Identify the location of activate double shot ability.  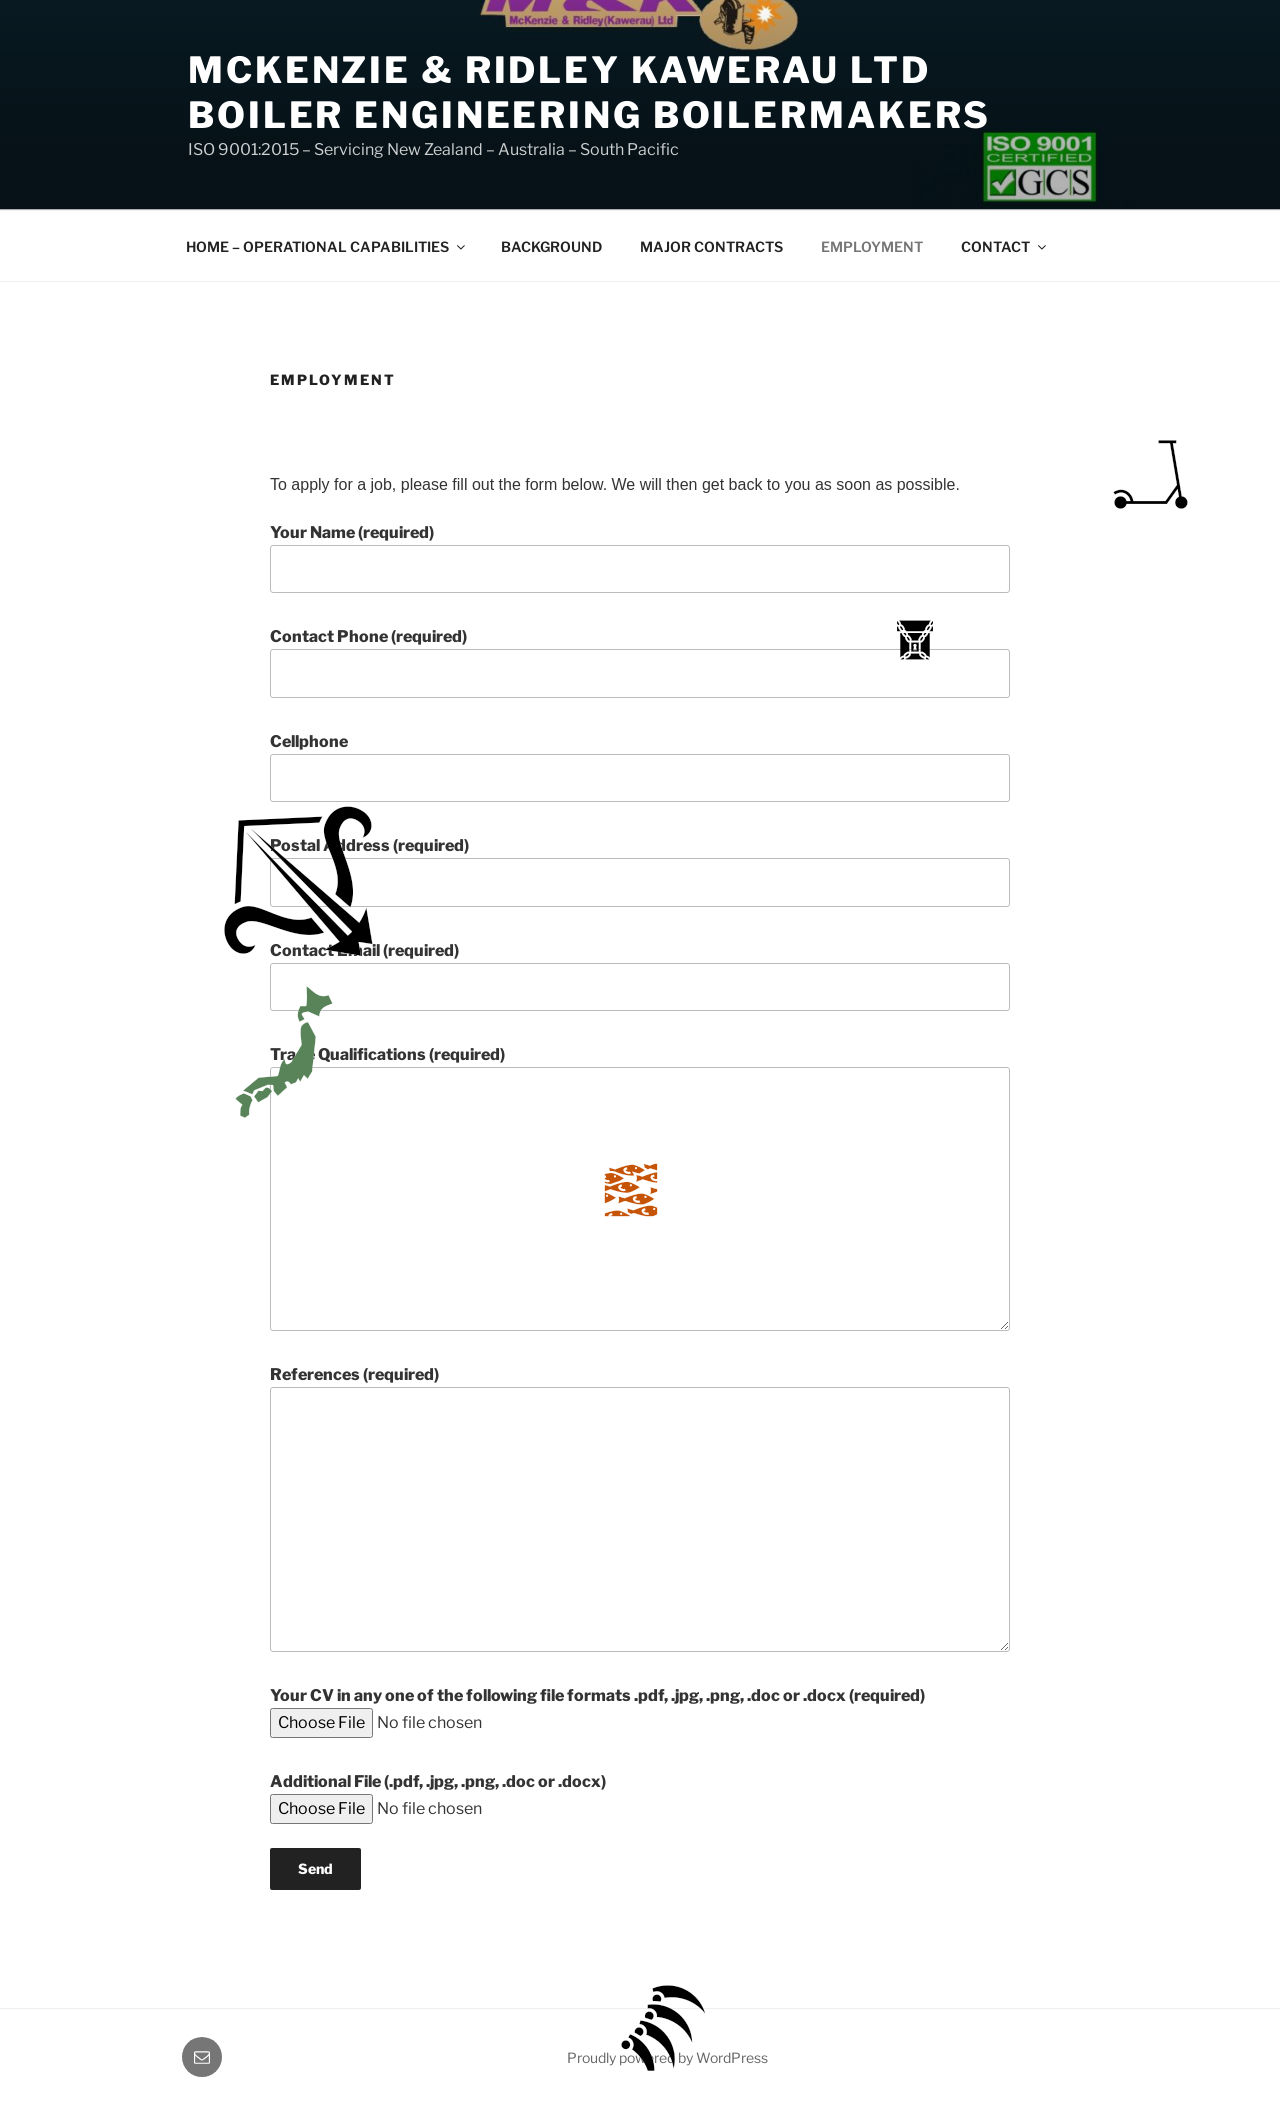
(298, 881).